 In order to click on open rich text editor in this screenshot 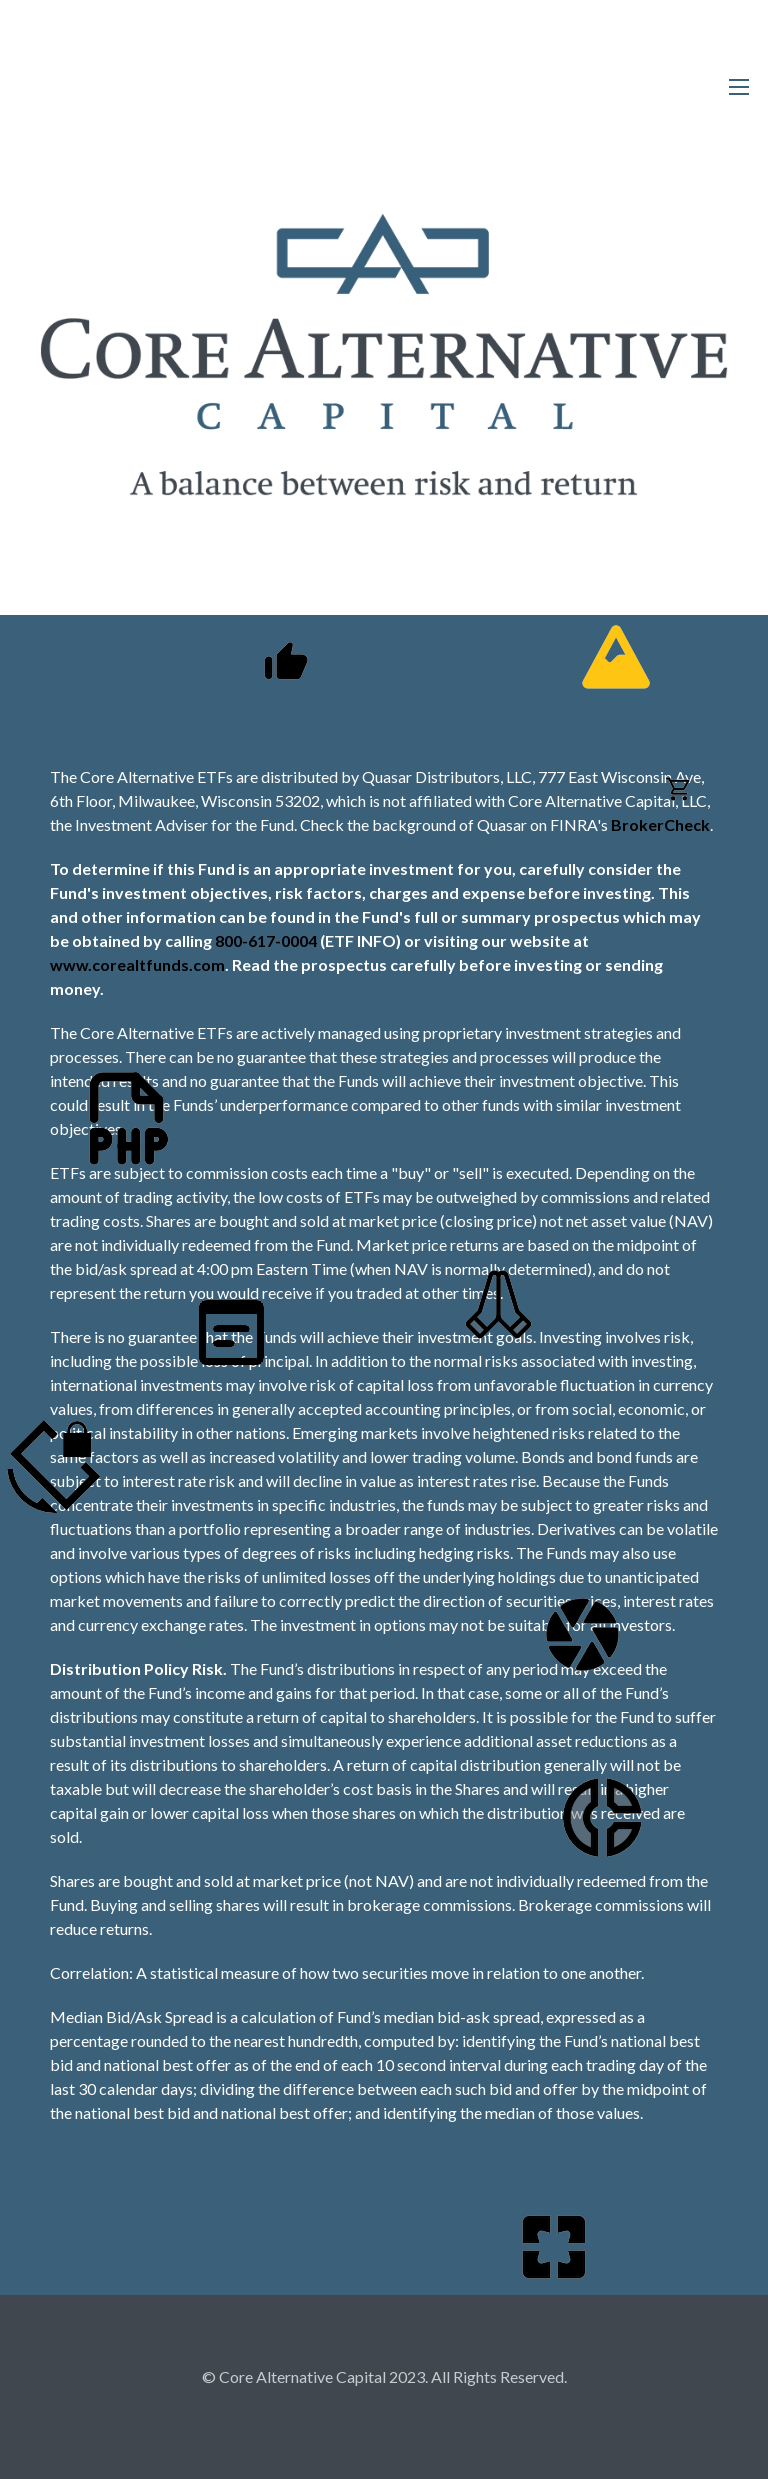, I will do `click(231, 1332)`.